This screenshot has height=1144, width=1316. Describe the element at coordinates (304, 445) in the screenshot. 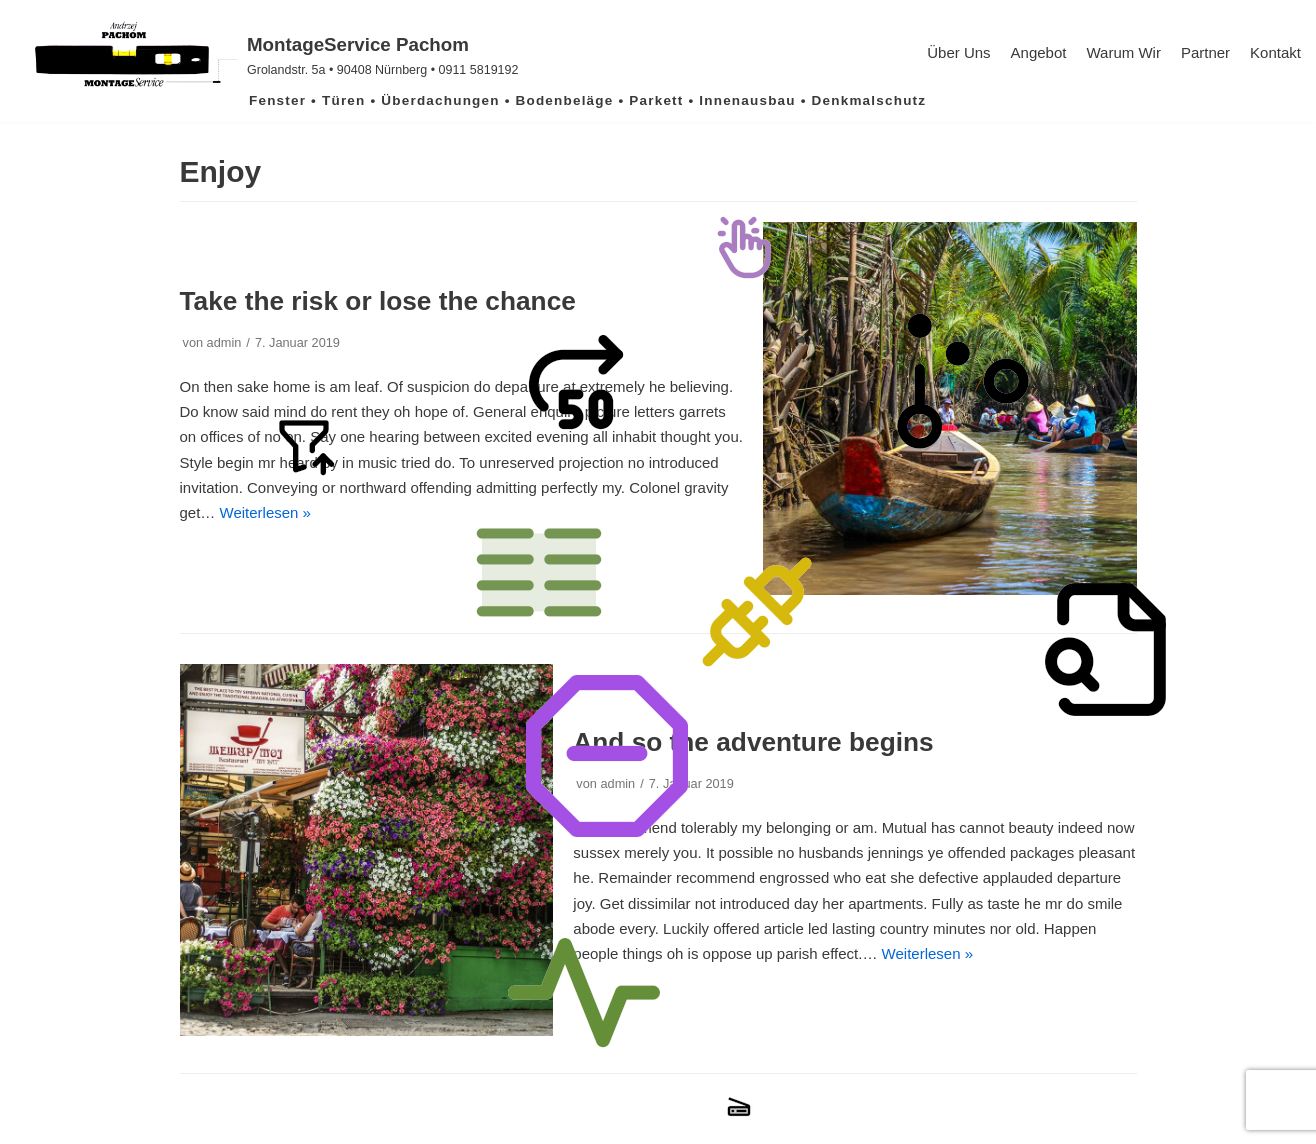

I see `sort filtered results in ascending order` at that location.